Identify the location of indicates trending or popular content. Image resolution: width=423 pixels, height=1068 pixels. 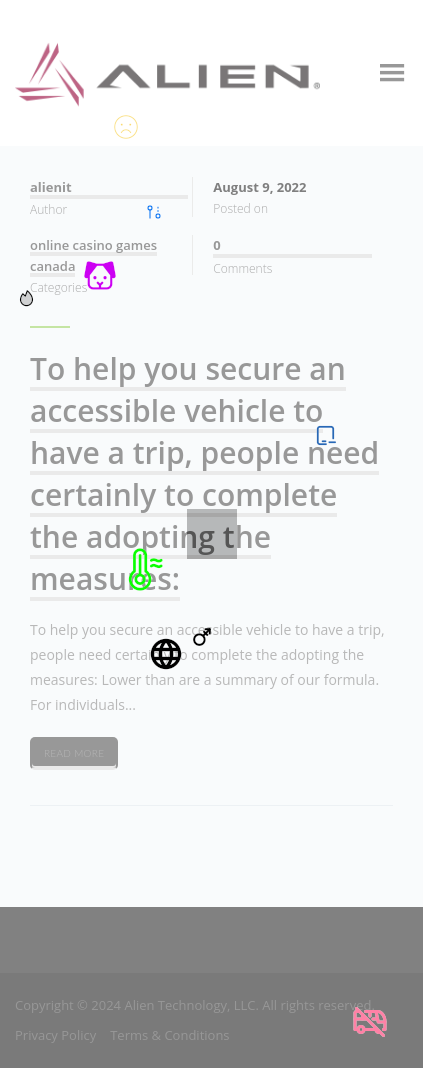
(26, 298).